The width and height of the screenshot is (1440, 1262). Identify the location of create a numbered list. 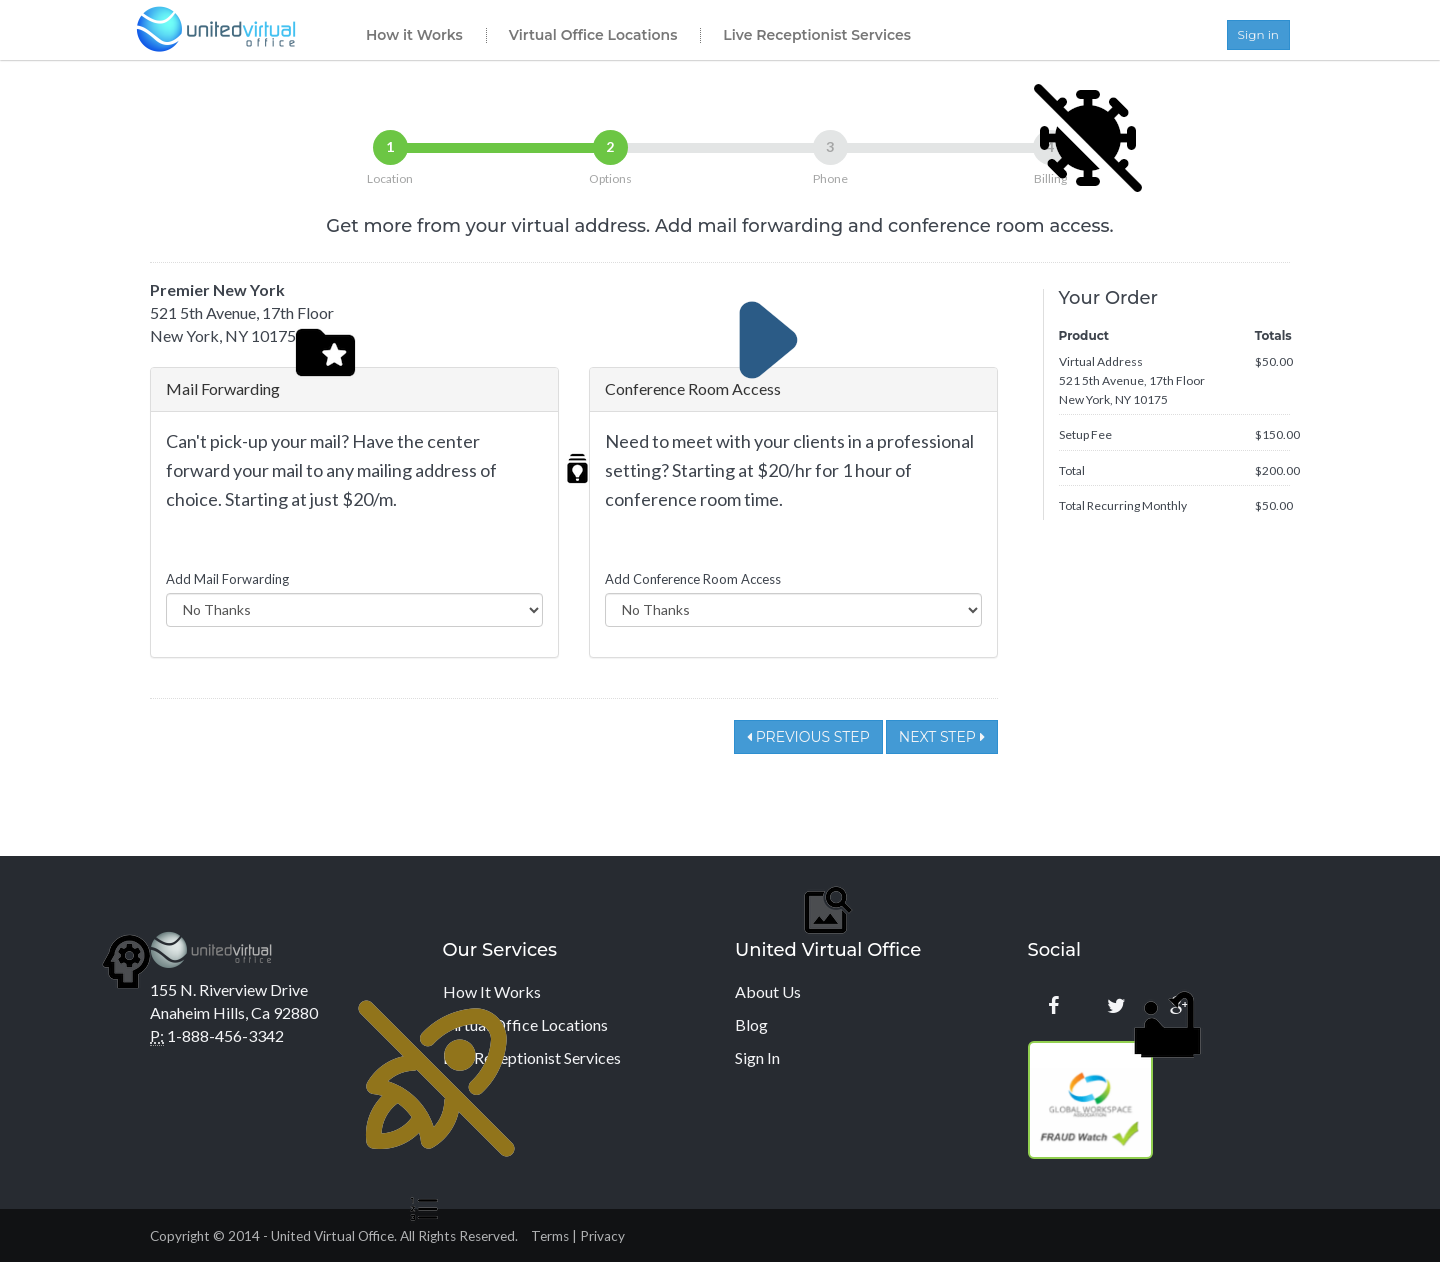
(425, 1209).